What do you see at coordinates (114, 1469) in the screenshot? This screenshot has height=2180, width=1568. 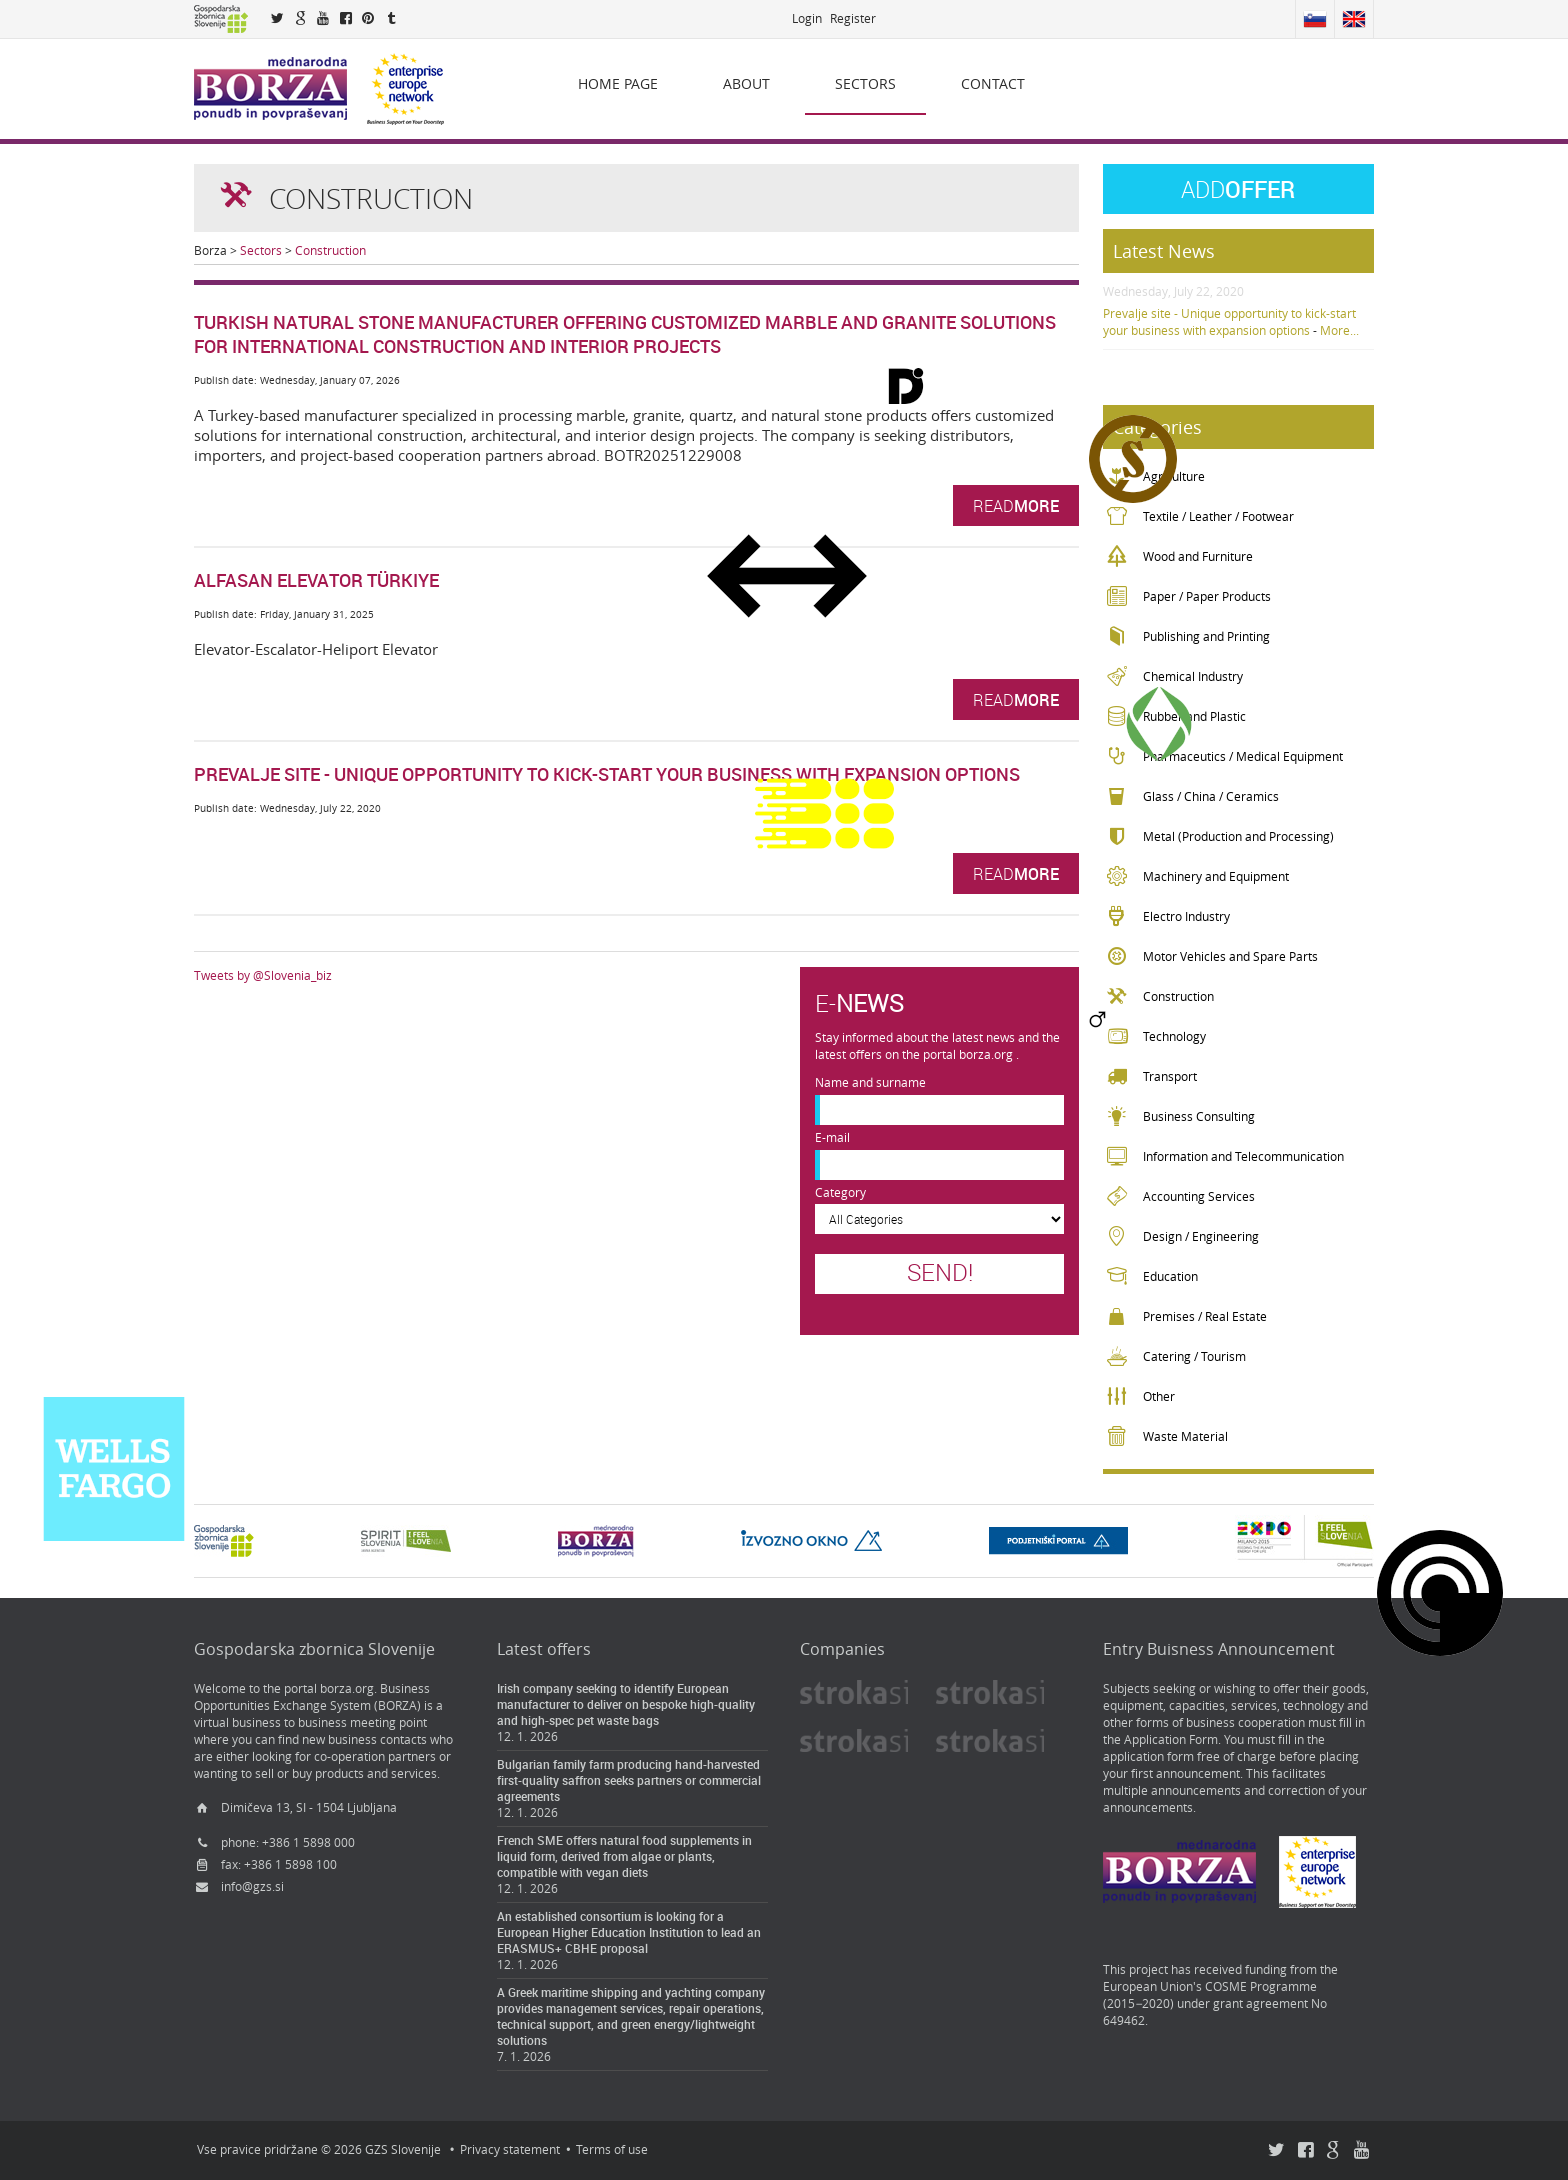 I see `open the Wells Fargo banking app` at bounding box center [114, 1469].